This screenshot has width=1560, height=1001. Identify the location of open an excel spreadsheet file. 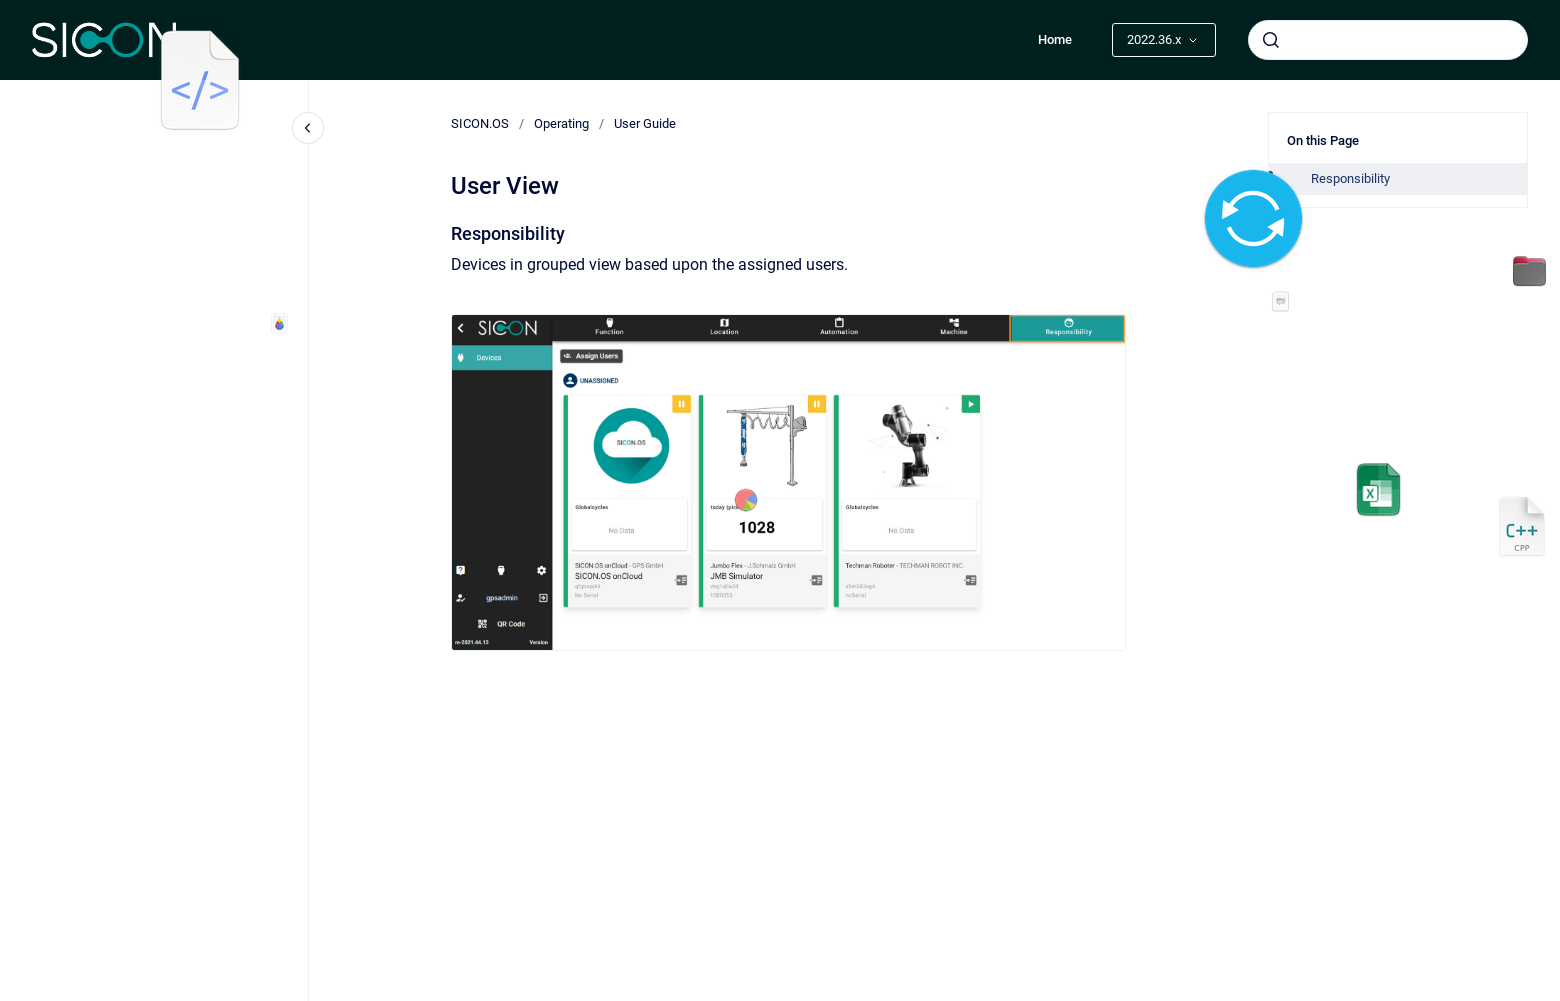
(1378, 489).